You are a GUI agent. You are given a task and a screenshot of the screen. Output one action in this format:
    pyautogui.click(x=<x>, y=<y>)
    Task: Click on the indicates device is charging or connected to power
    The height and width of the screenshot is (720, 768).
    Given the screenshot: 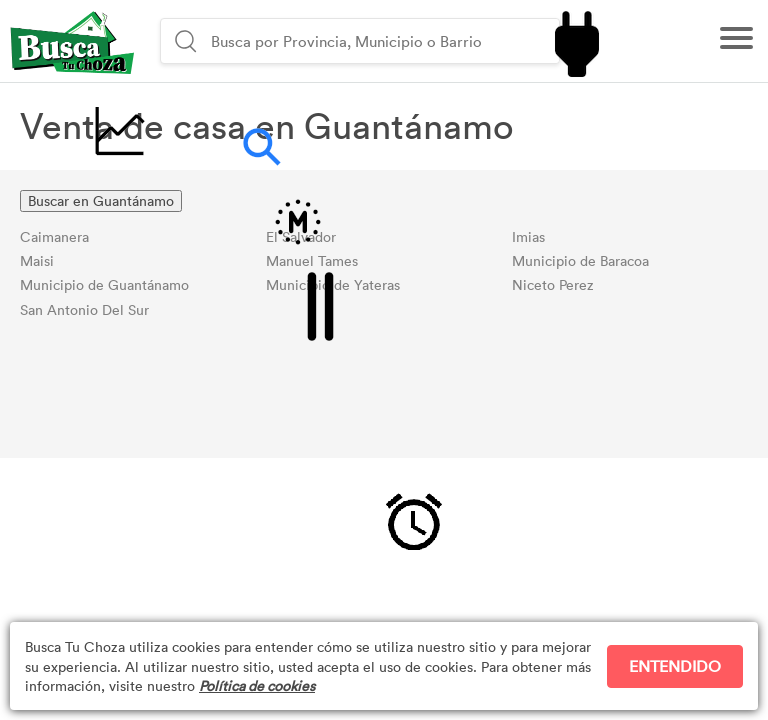 What is the action you would take?
    pyautogui.click(x=577, y=44)
    